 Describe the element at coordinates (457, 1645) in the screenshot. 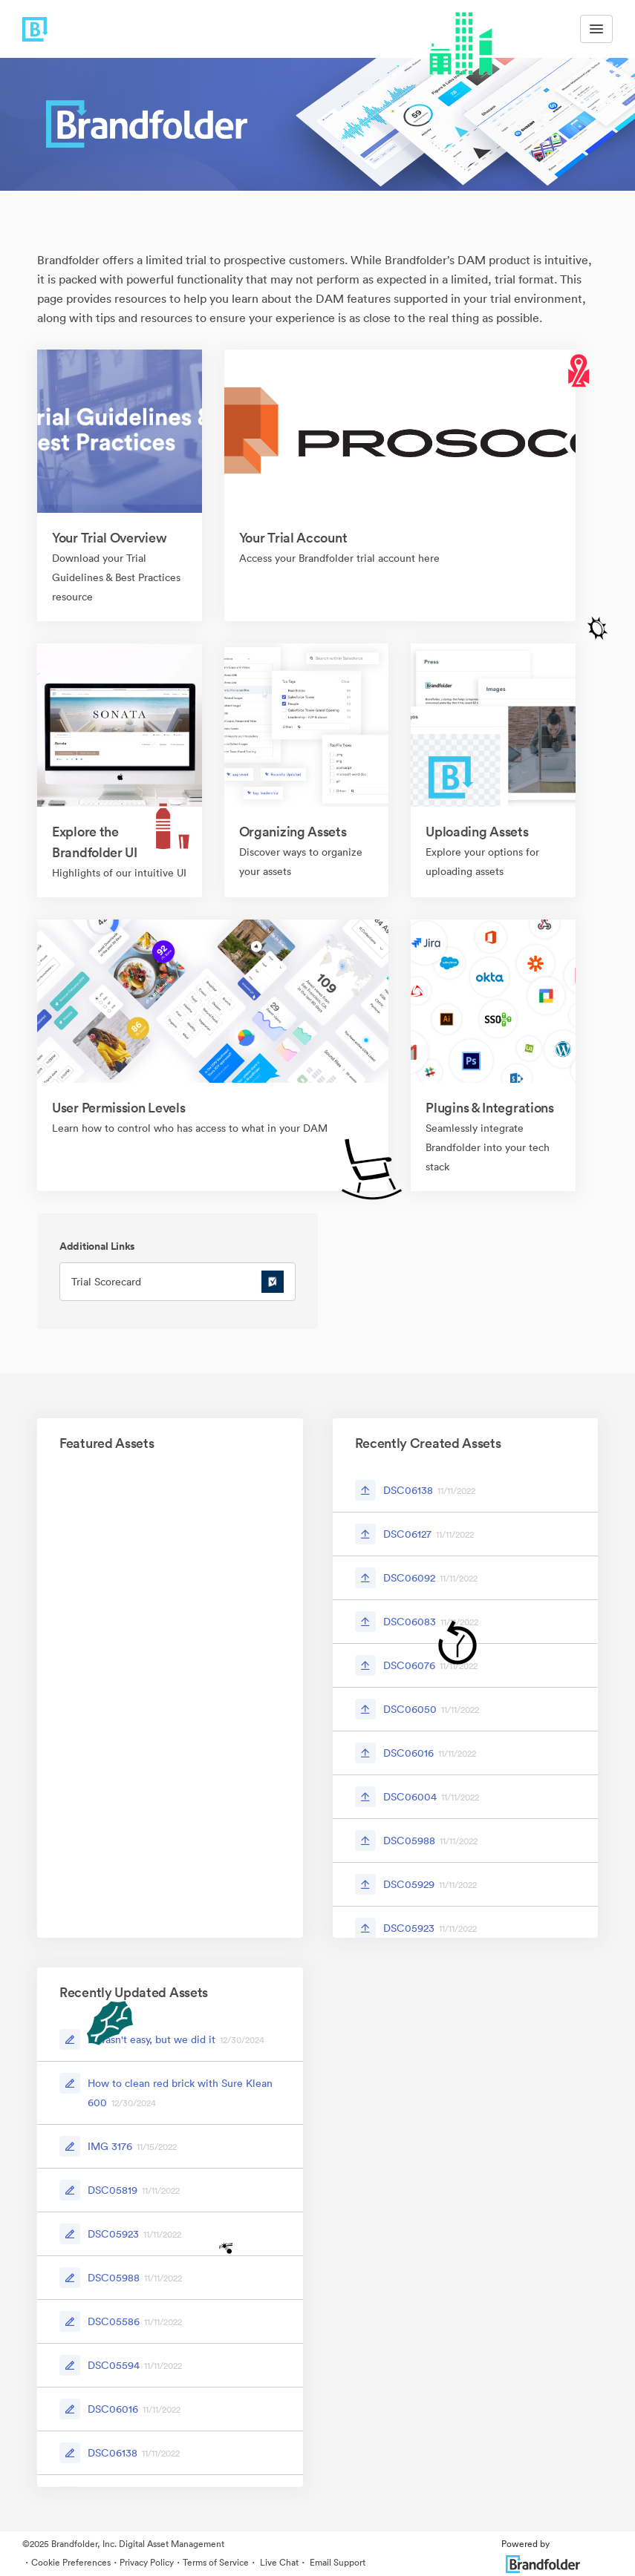

I see `undo or revert to a previous state` at that location.